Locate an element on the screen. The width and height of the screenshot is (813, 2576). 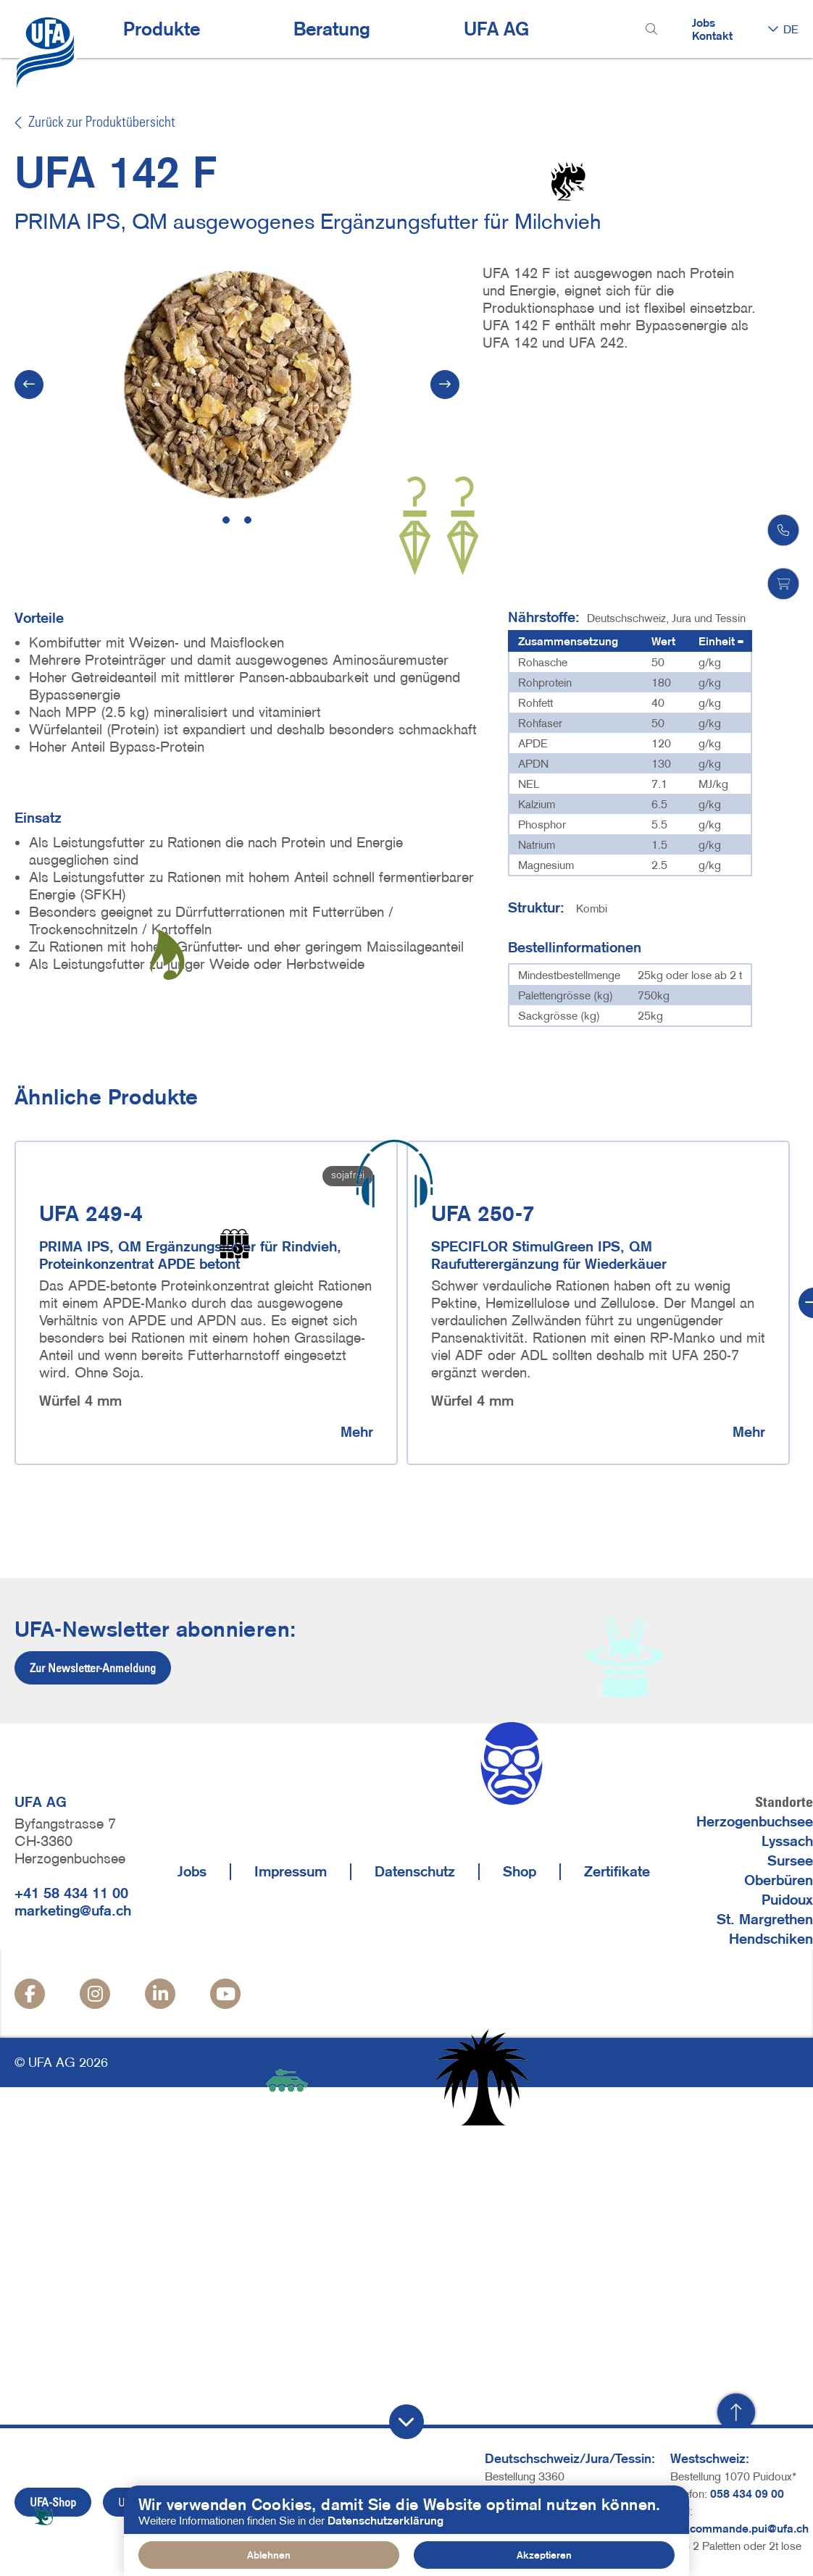
indicates a fountain or water feature location is located at coordinates (482, 2077).